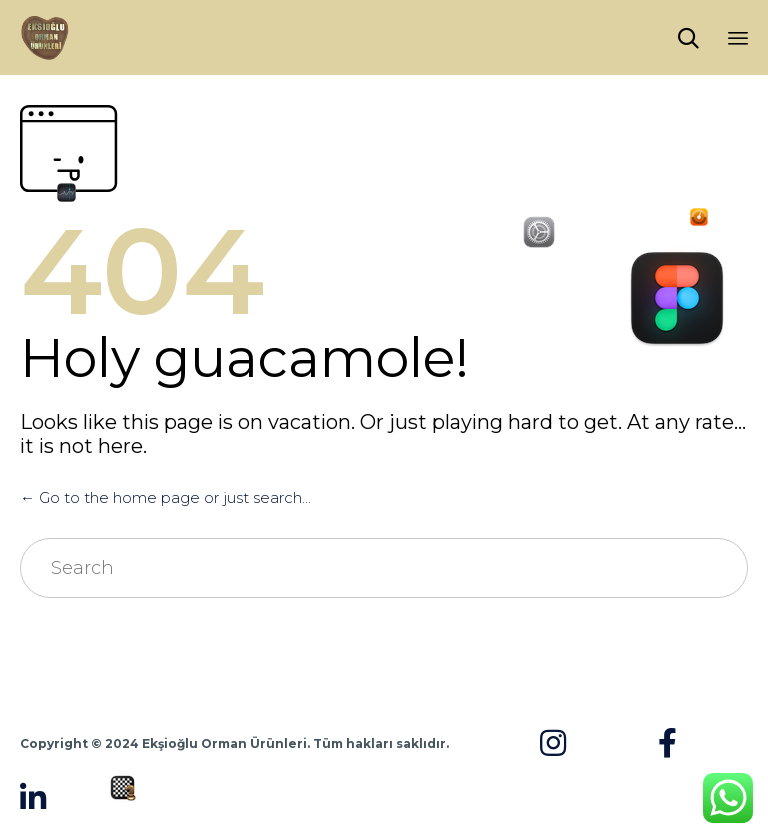 This screenshot has width=768, height=838. I want to click on open system settings or preferences, so click(539, 232).